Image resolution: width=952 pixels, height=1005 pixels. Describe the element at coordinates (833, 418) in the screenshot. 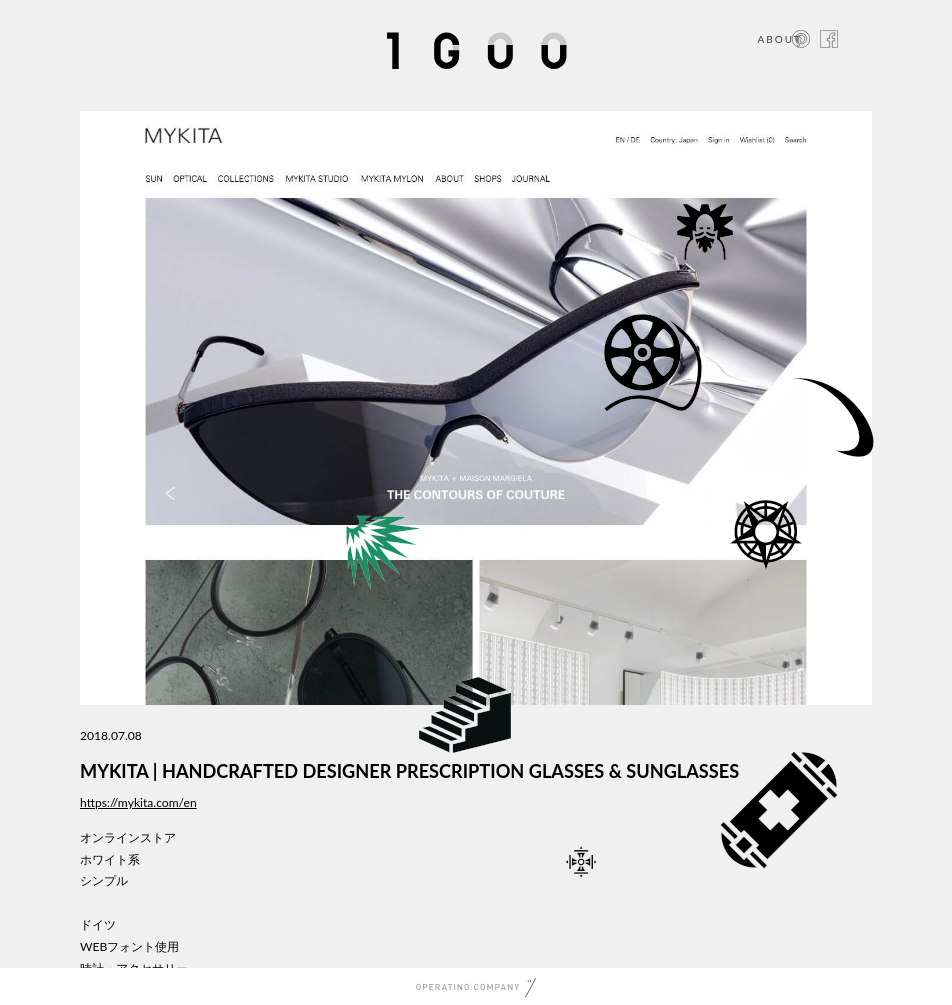

I see `perform a quick attack or slash action` at that location.